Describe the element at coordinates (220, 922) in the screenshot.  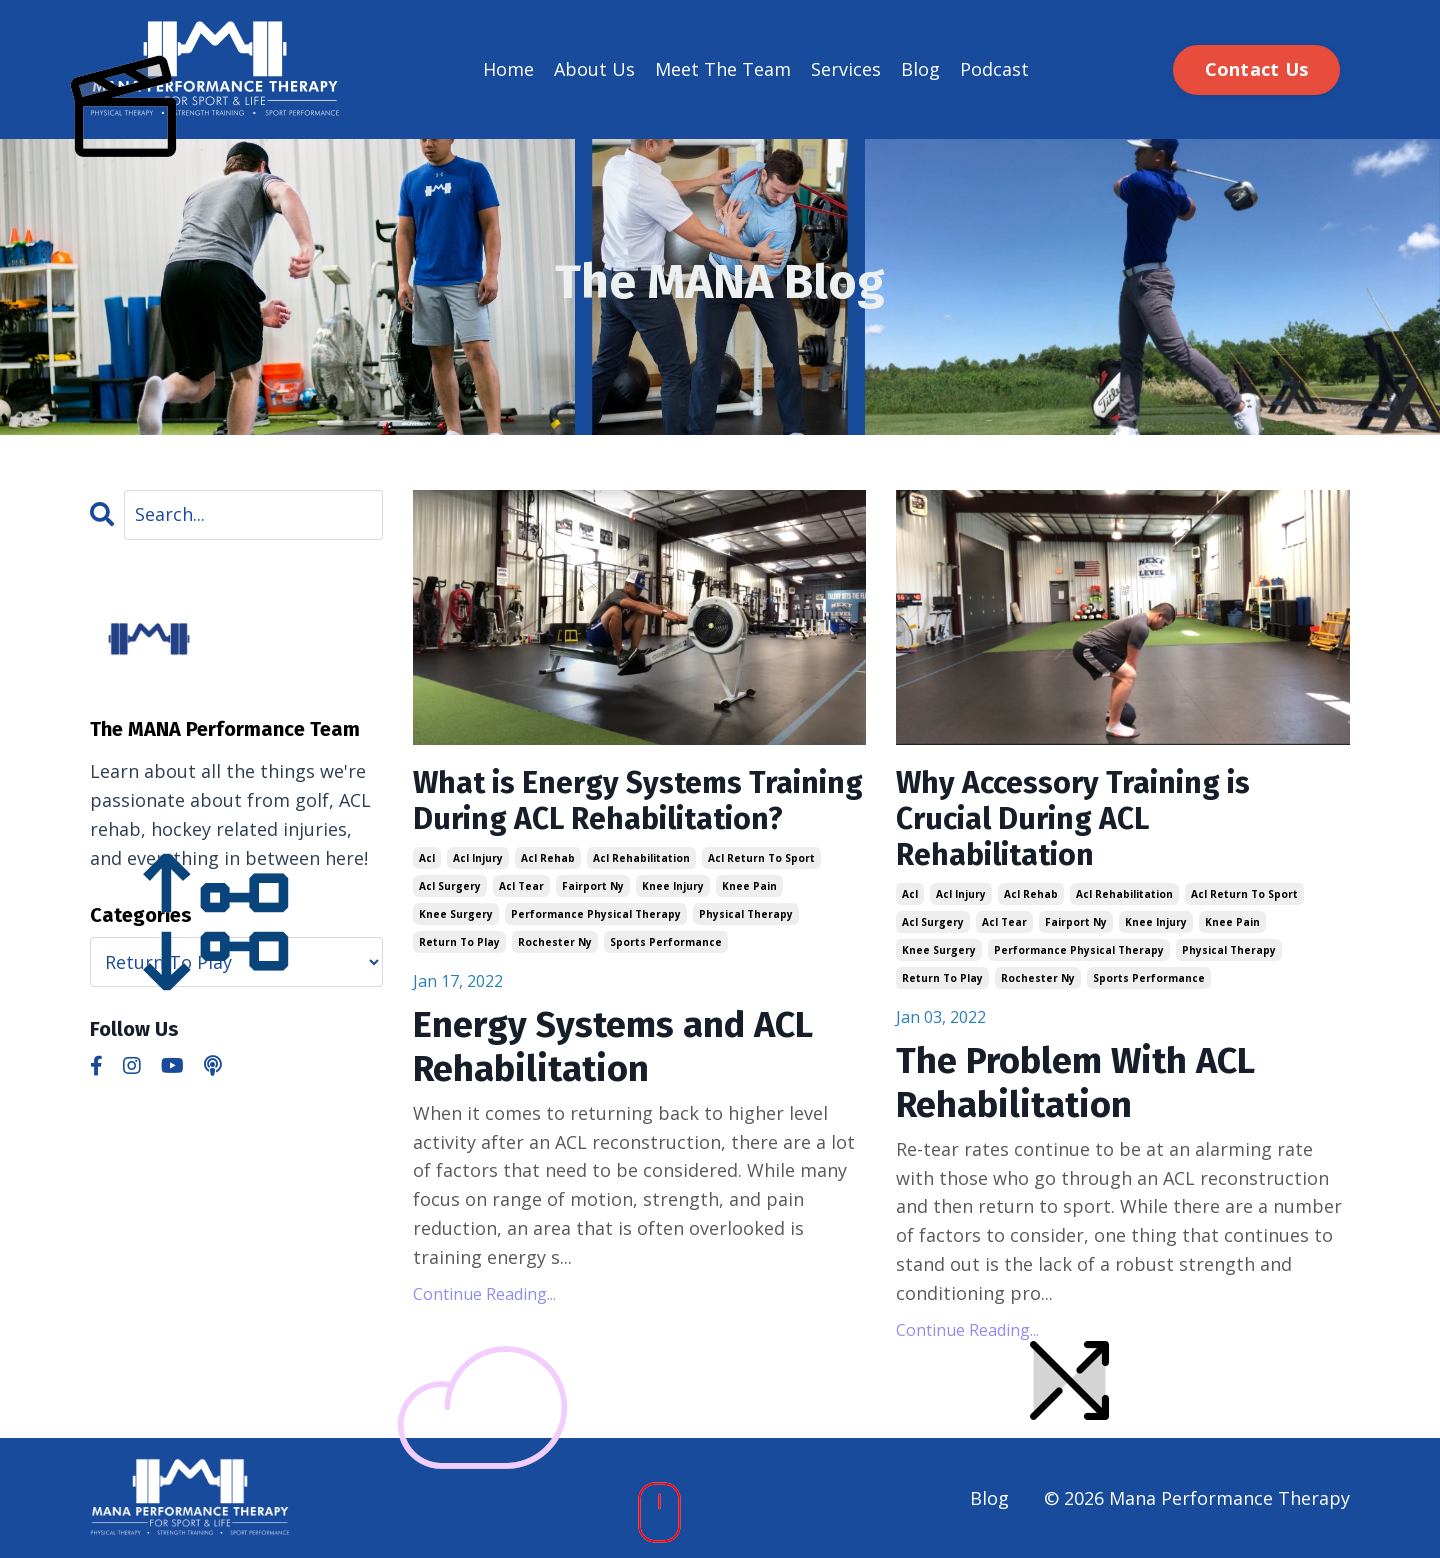
I see `ungroup items by reference type` at that location.